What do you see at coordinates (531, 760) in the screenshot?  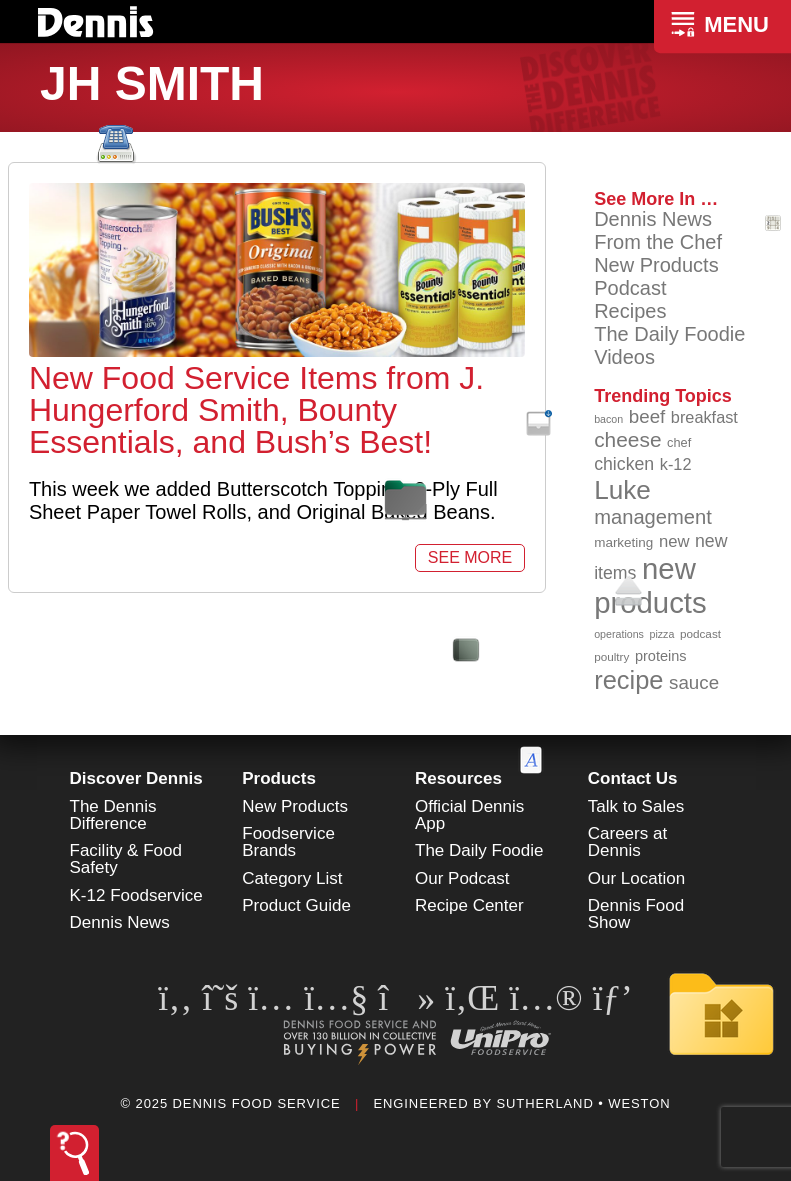 I see `a TrueType font file` at bounding box center [531, 760].